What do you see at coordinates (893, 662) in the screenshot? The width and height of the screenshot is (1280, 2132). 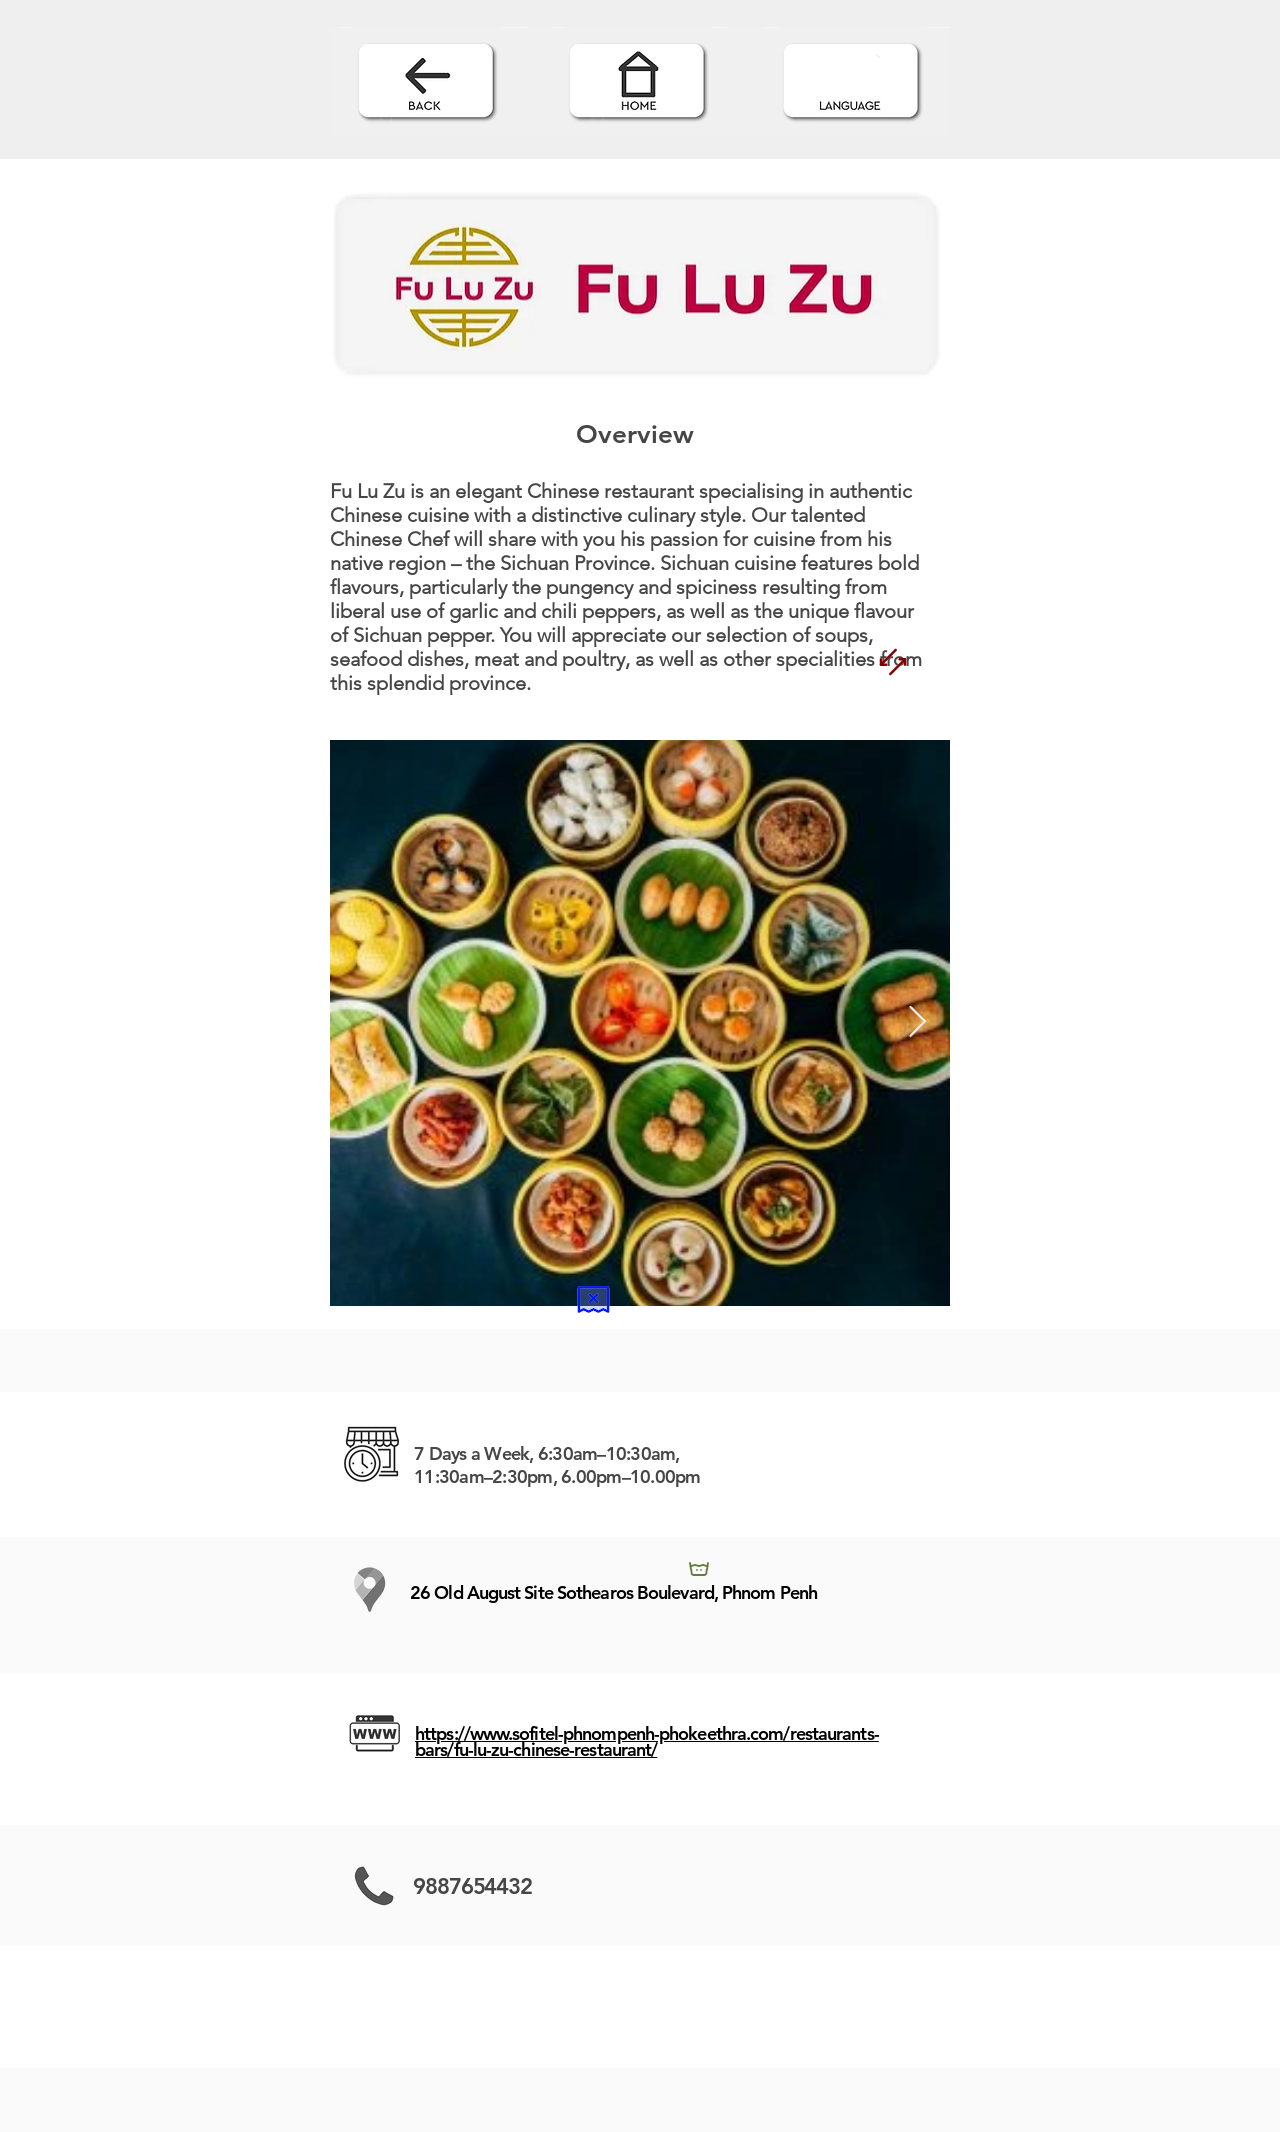 I see `expand or resize diagonally` at bounding box center [893, 662].